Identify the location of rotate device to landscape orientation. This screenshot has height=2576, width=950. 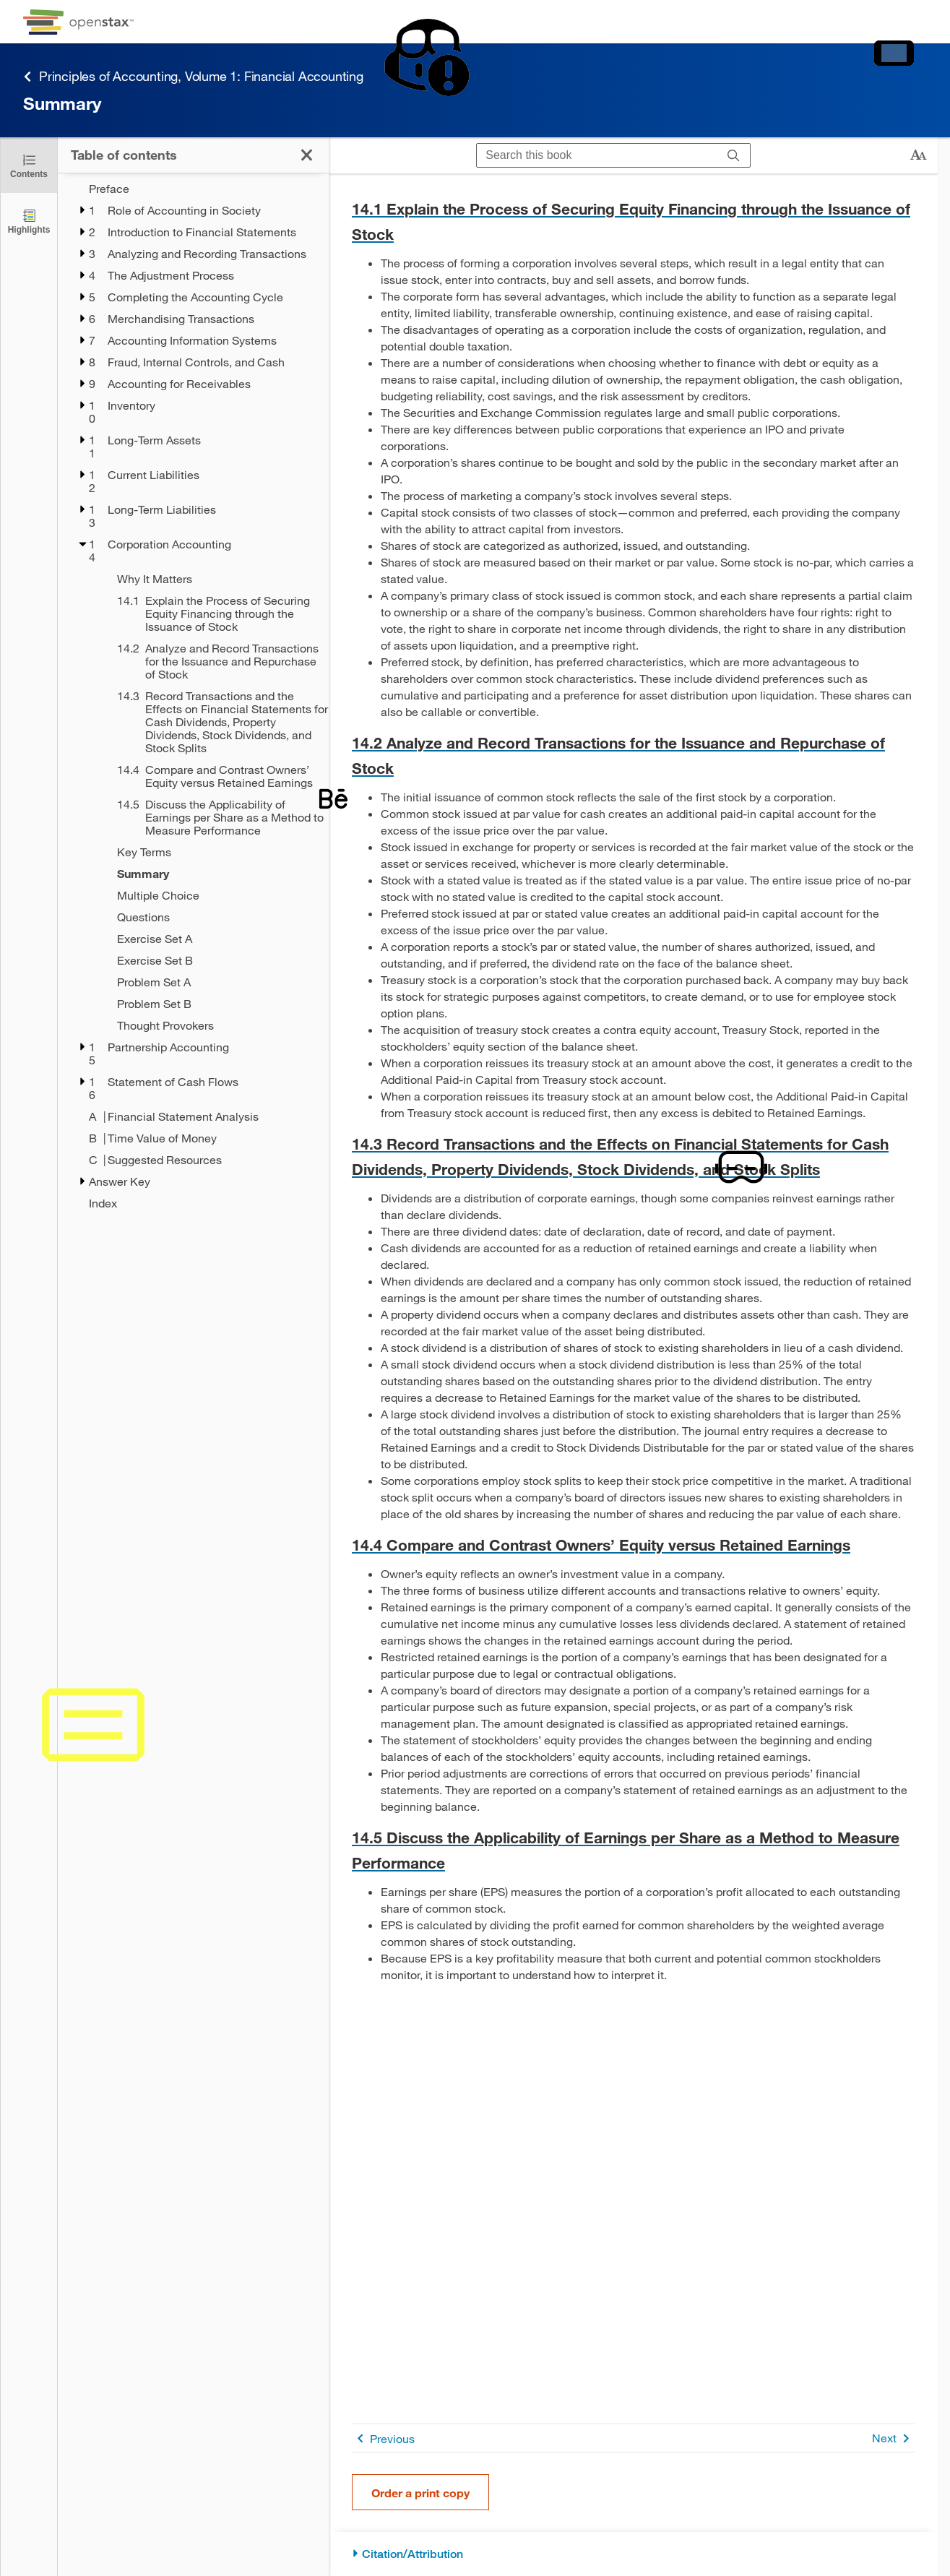
(894, 53).